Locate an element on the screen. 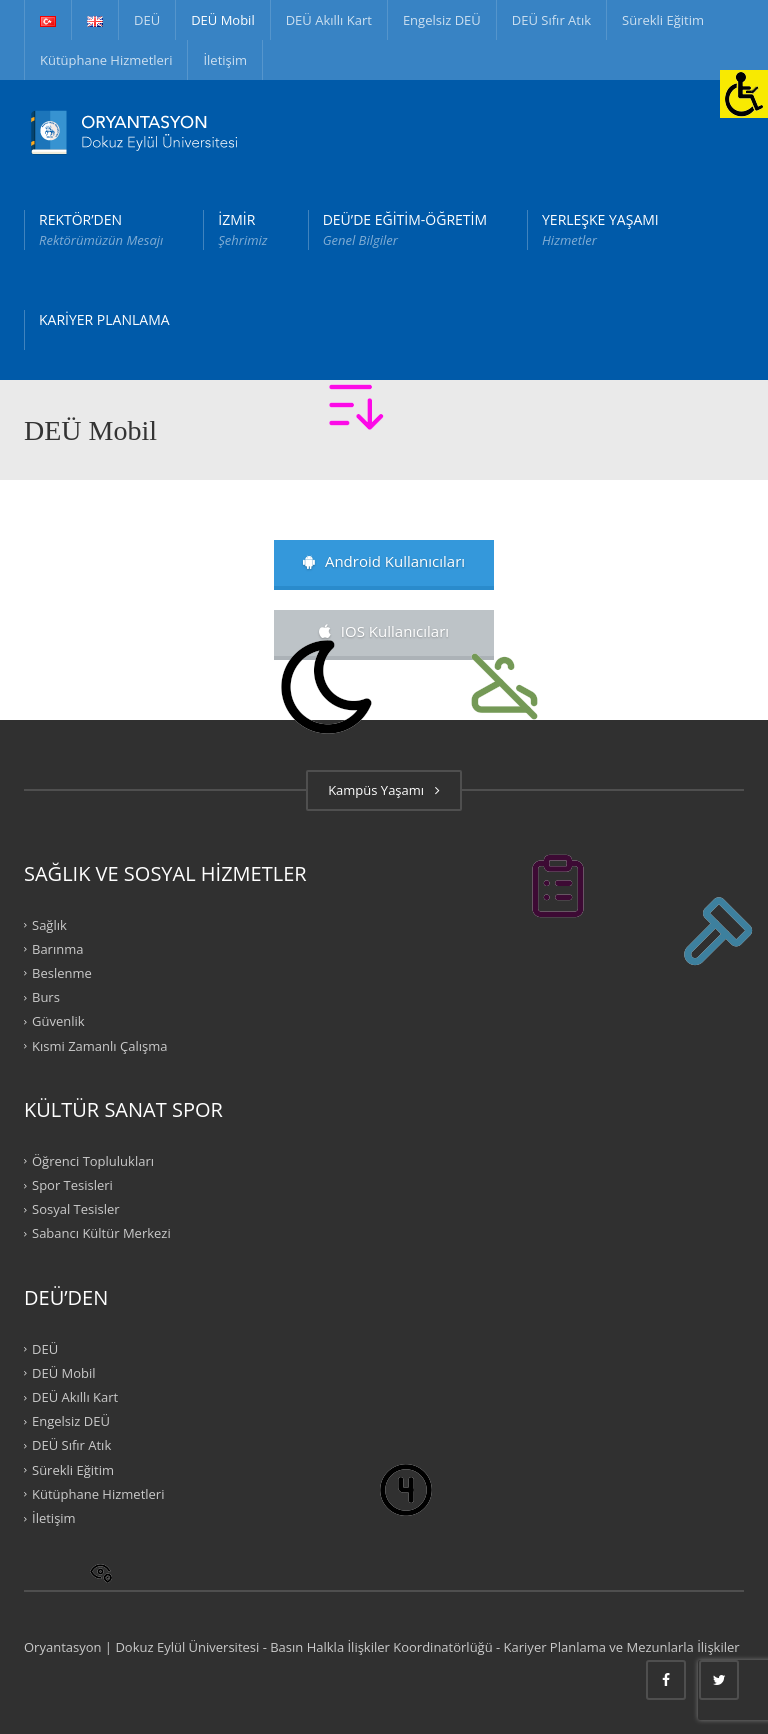 Image resolution: width=768 pixels, height=1734 pixels. step 4 in a multi-step process is located at coordinates (406, 1490).